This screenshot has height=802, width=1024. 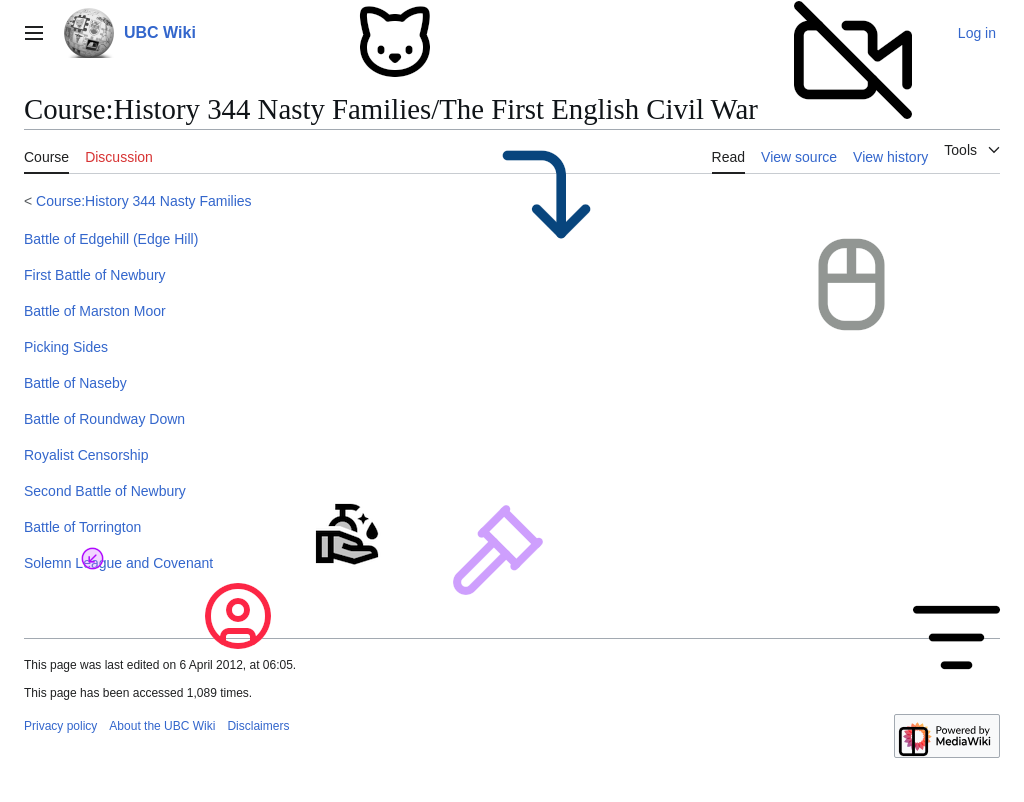 What do you see at coordinates (238, 616) in the screenshot?
I see `view your profile` at bounding box center [238, 616].